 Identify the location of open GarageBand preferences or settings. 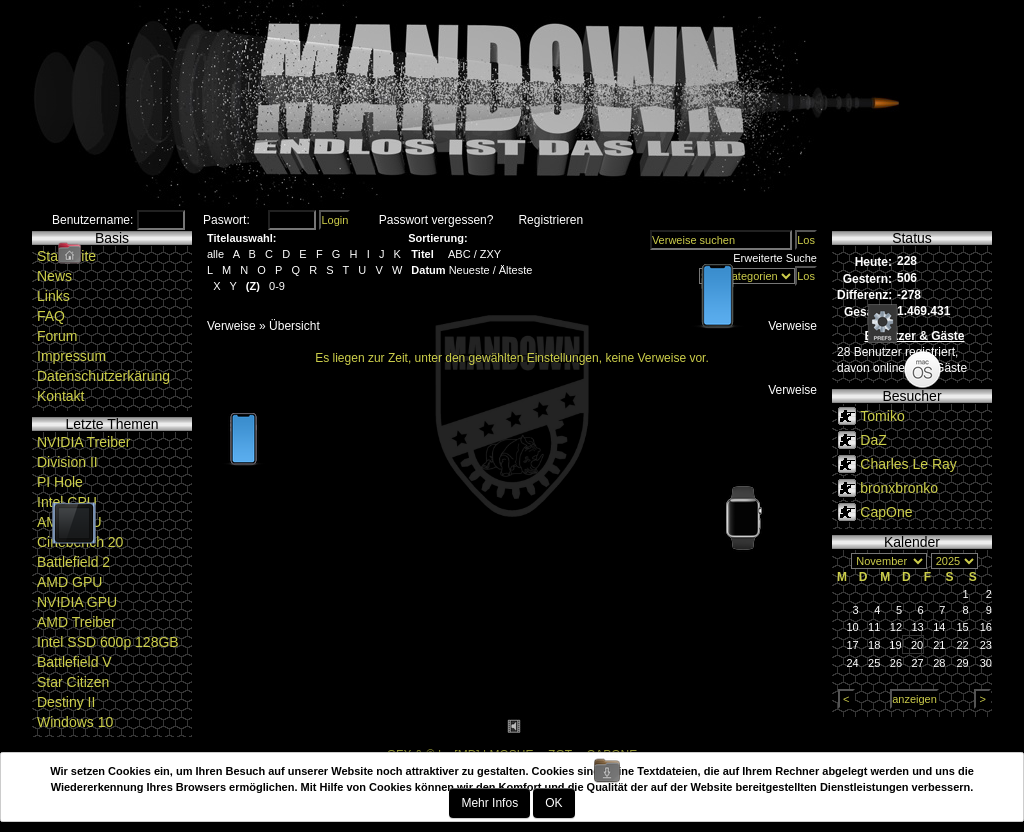
(882, 324).